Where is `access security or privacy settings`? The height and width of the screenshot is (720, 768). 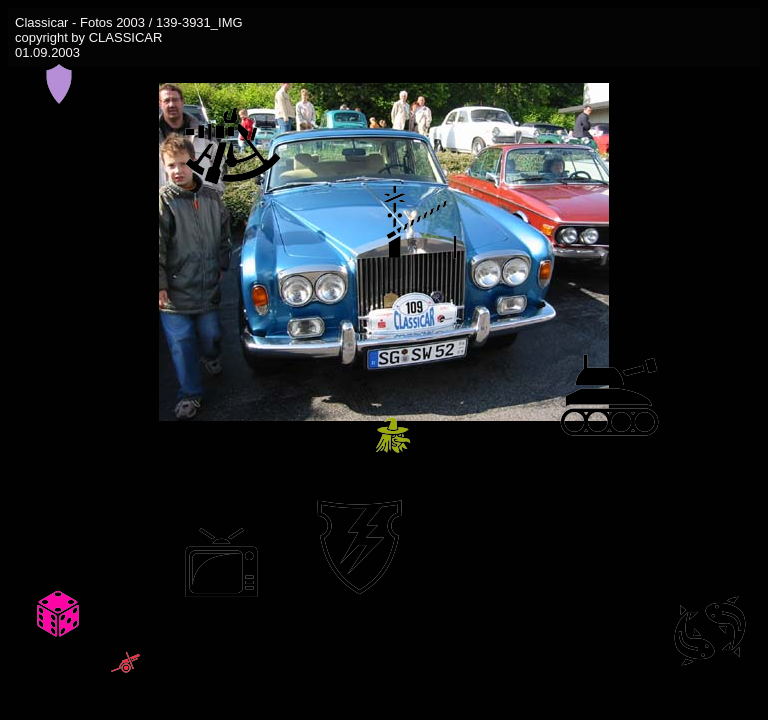
access security or privacy settings is located at coordinates (59, 84).